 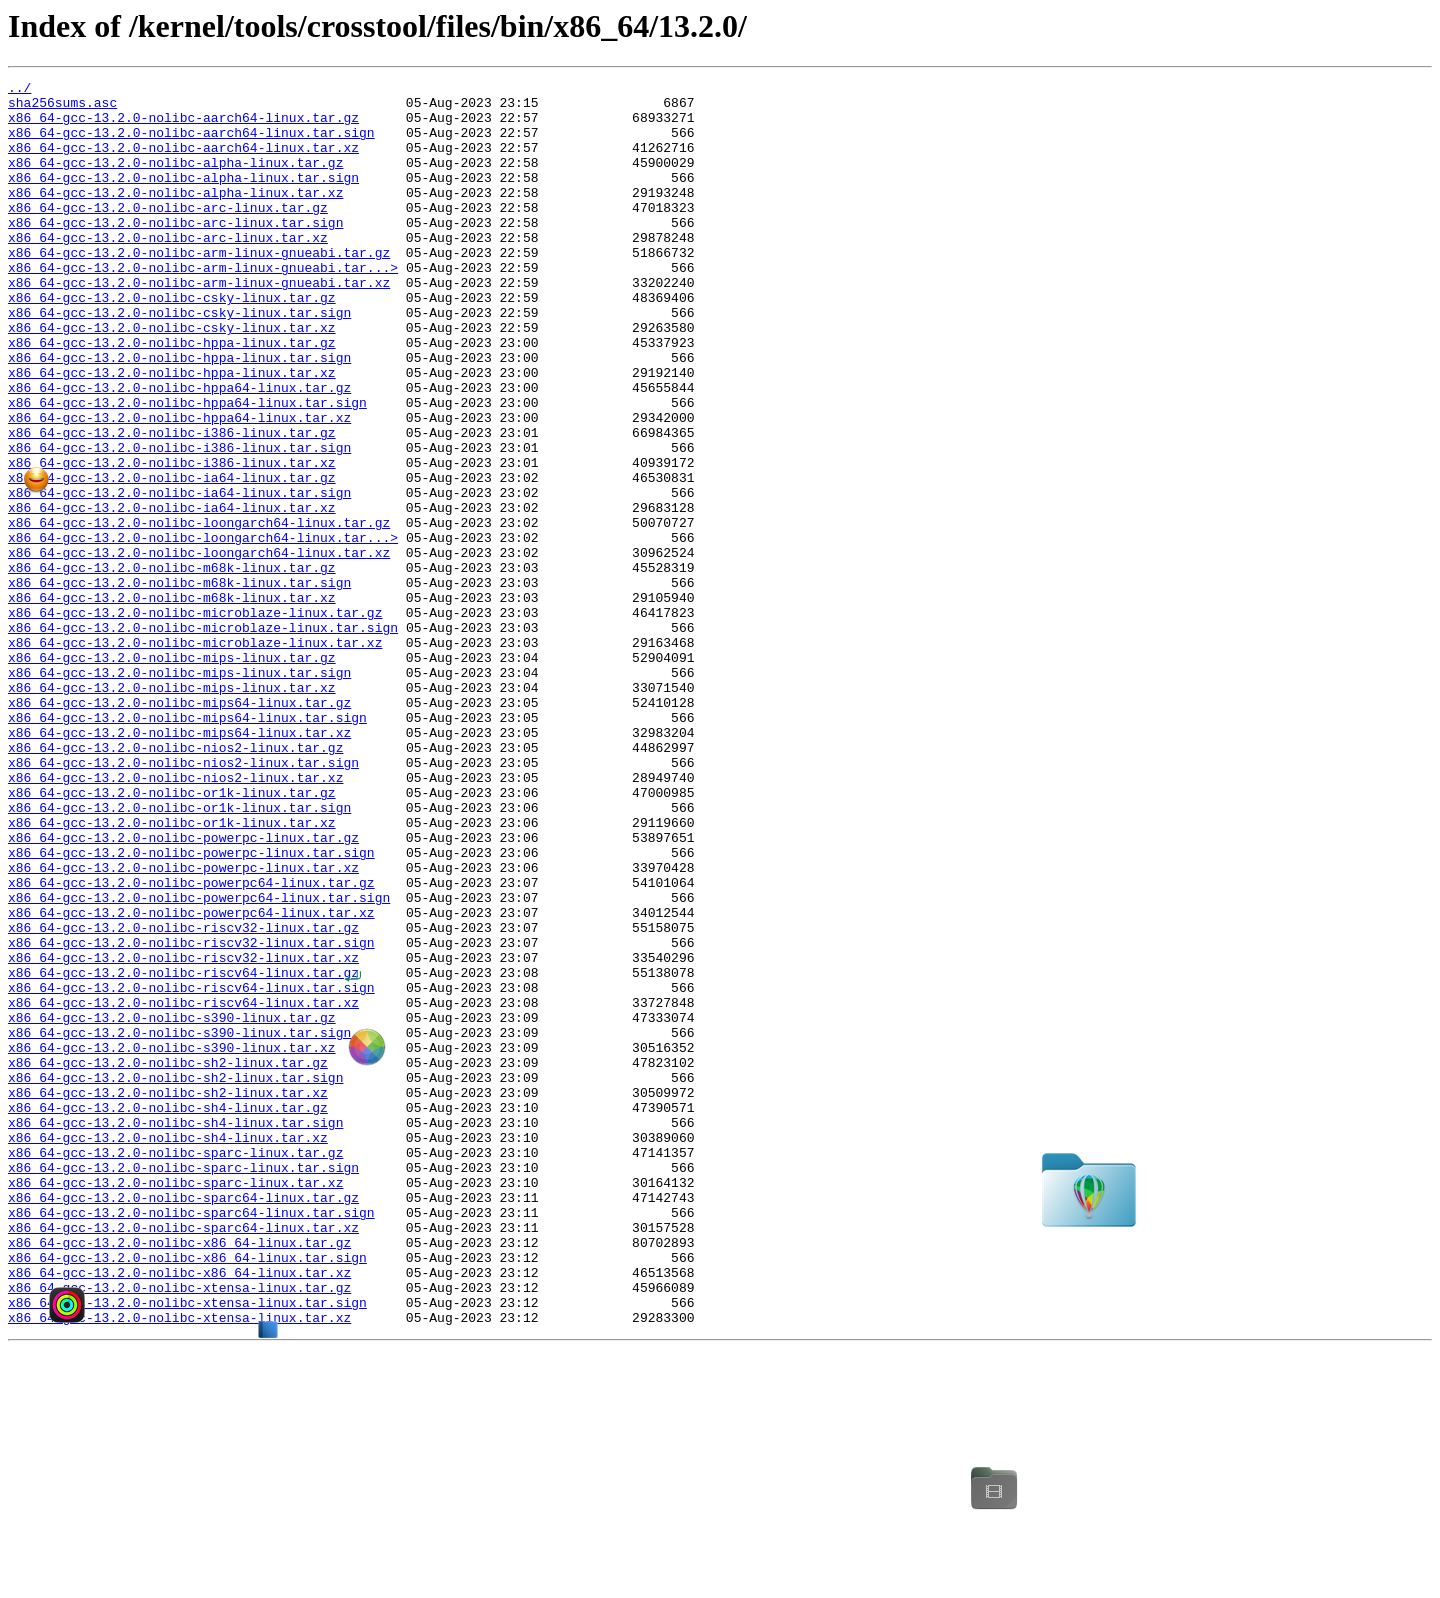 What do you see at coordinates (367, 1047) in the screenshot?
I see `access color and theme preferences` at bounding box center [367, 1047].